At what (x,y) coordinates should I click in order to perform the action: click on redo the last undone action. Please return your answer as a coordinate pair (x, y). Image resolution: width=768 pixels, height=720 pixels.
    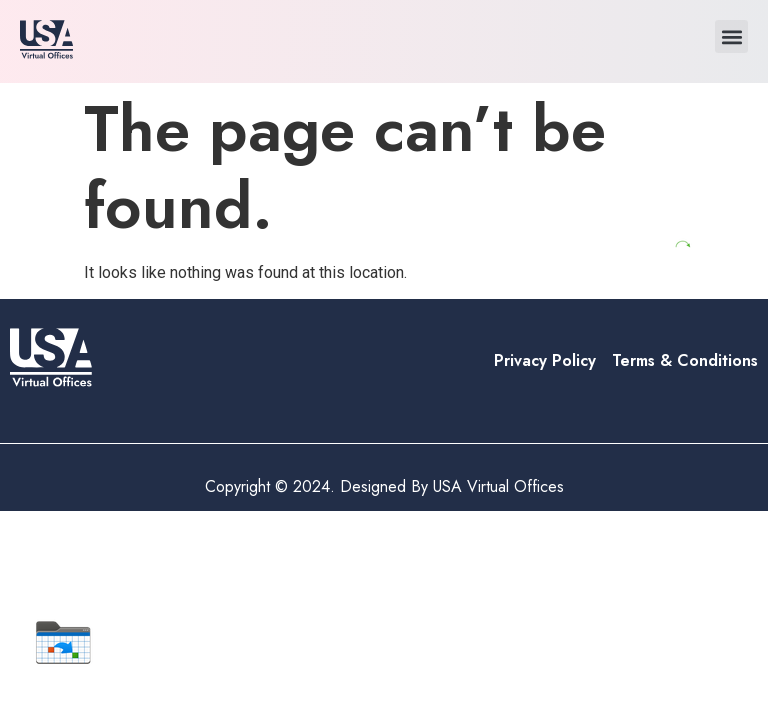
    Looking at the image, I should click on (683, 244).